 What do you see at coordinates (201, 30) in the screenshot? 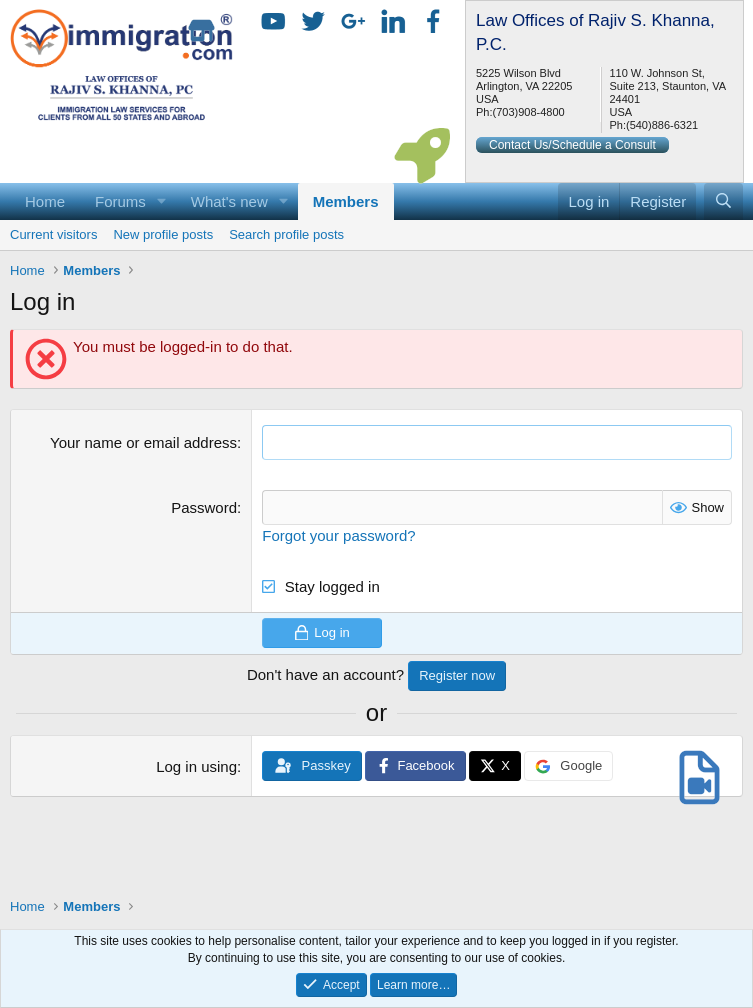
I see `open the store or shop` at bounding box center [201, 30].